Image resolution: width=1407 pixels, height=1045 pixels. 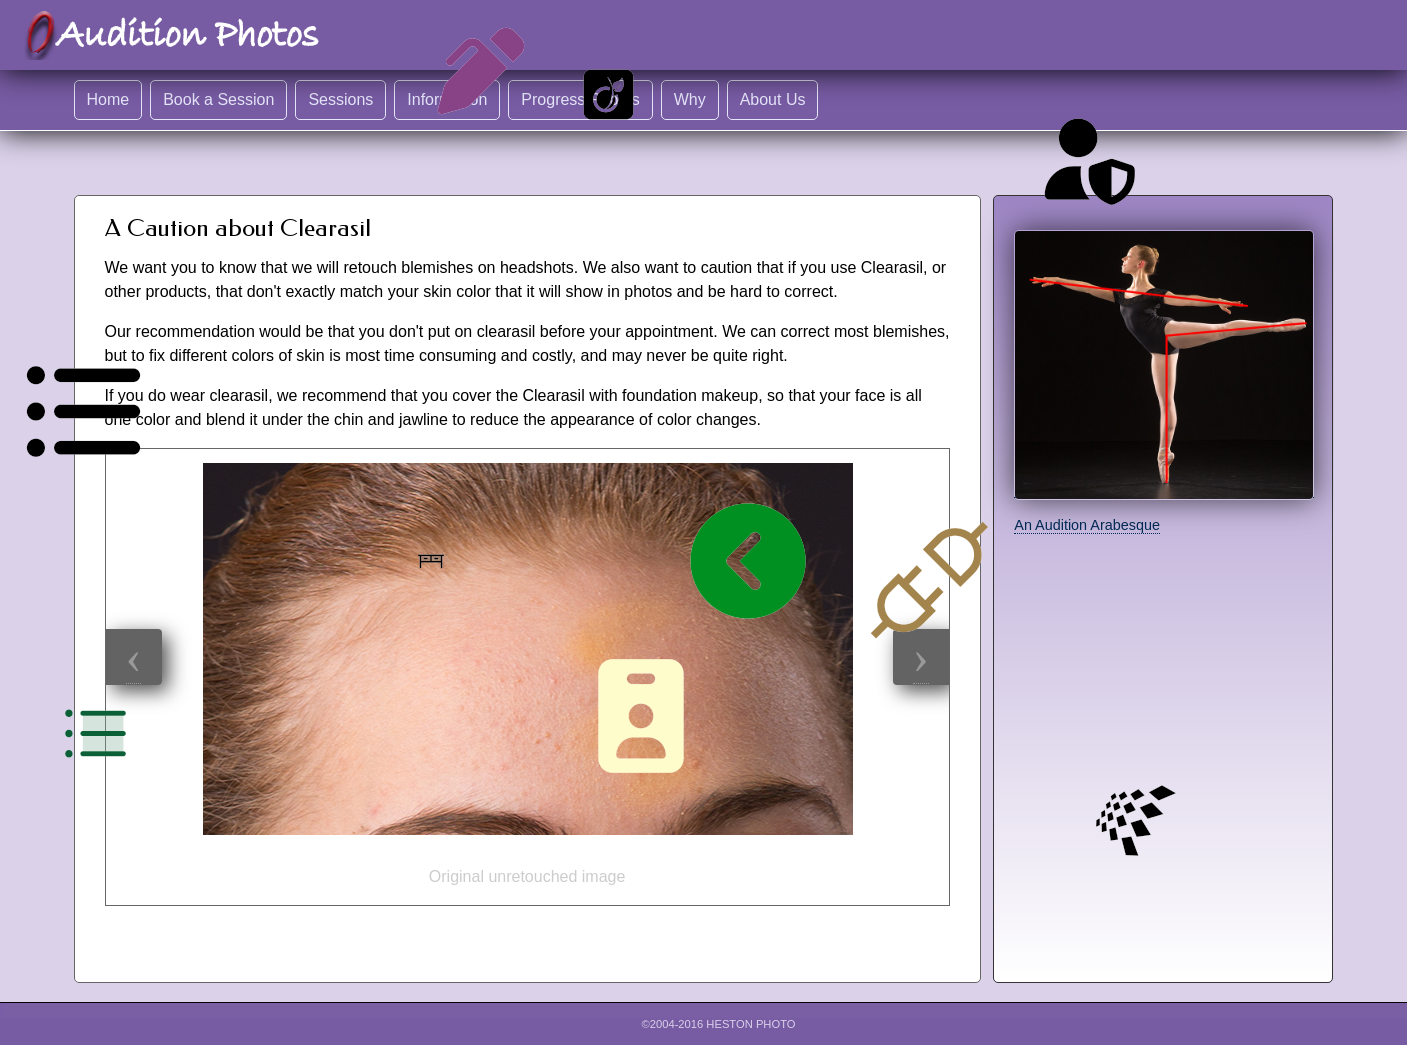 What do you see at coordinates (481, 71) in the screenshot?
I see `edit or modify content` at bounding box center [481, 71].